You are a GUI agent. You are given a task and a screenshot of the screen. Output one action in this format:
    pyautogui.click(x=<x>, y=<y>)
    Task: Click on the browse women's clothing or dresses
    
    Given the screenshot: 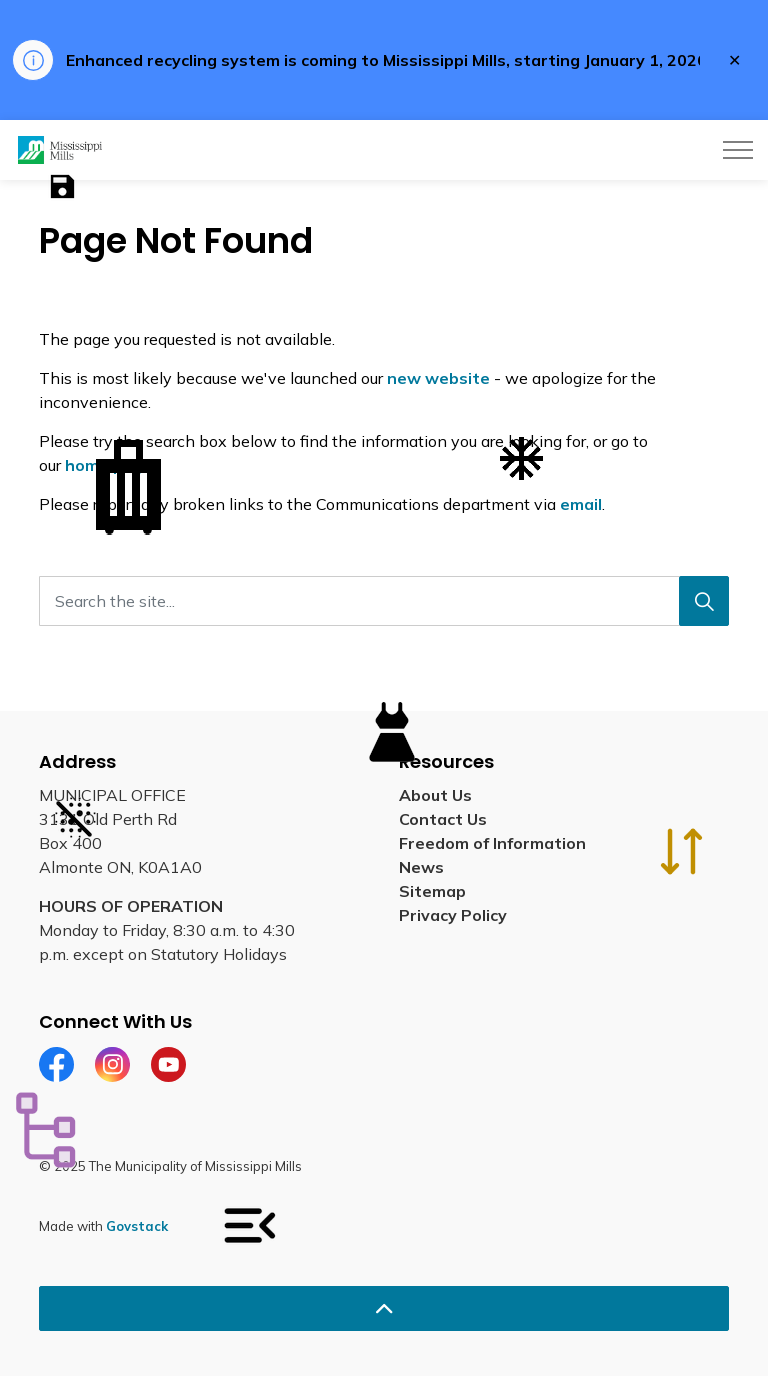 What is the action you would take?
    pyautogui.click(x=392, y=735)
    